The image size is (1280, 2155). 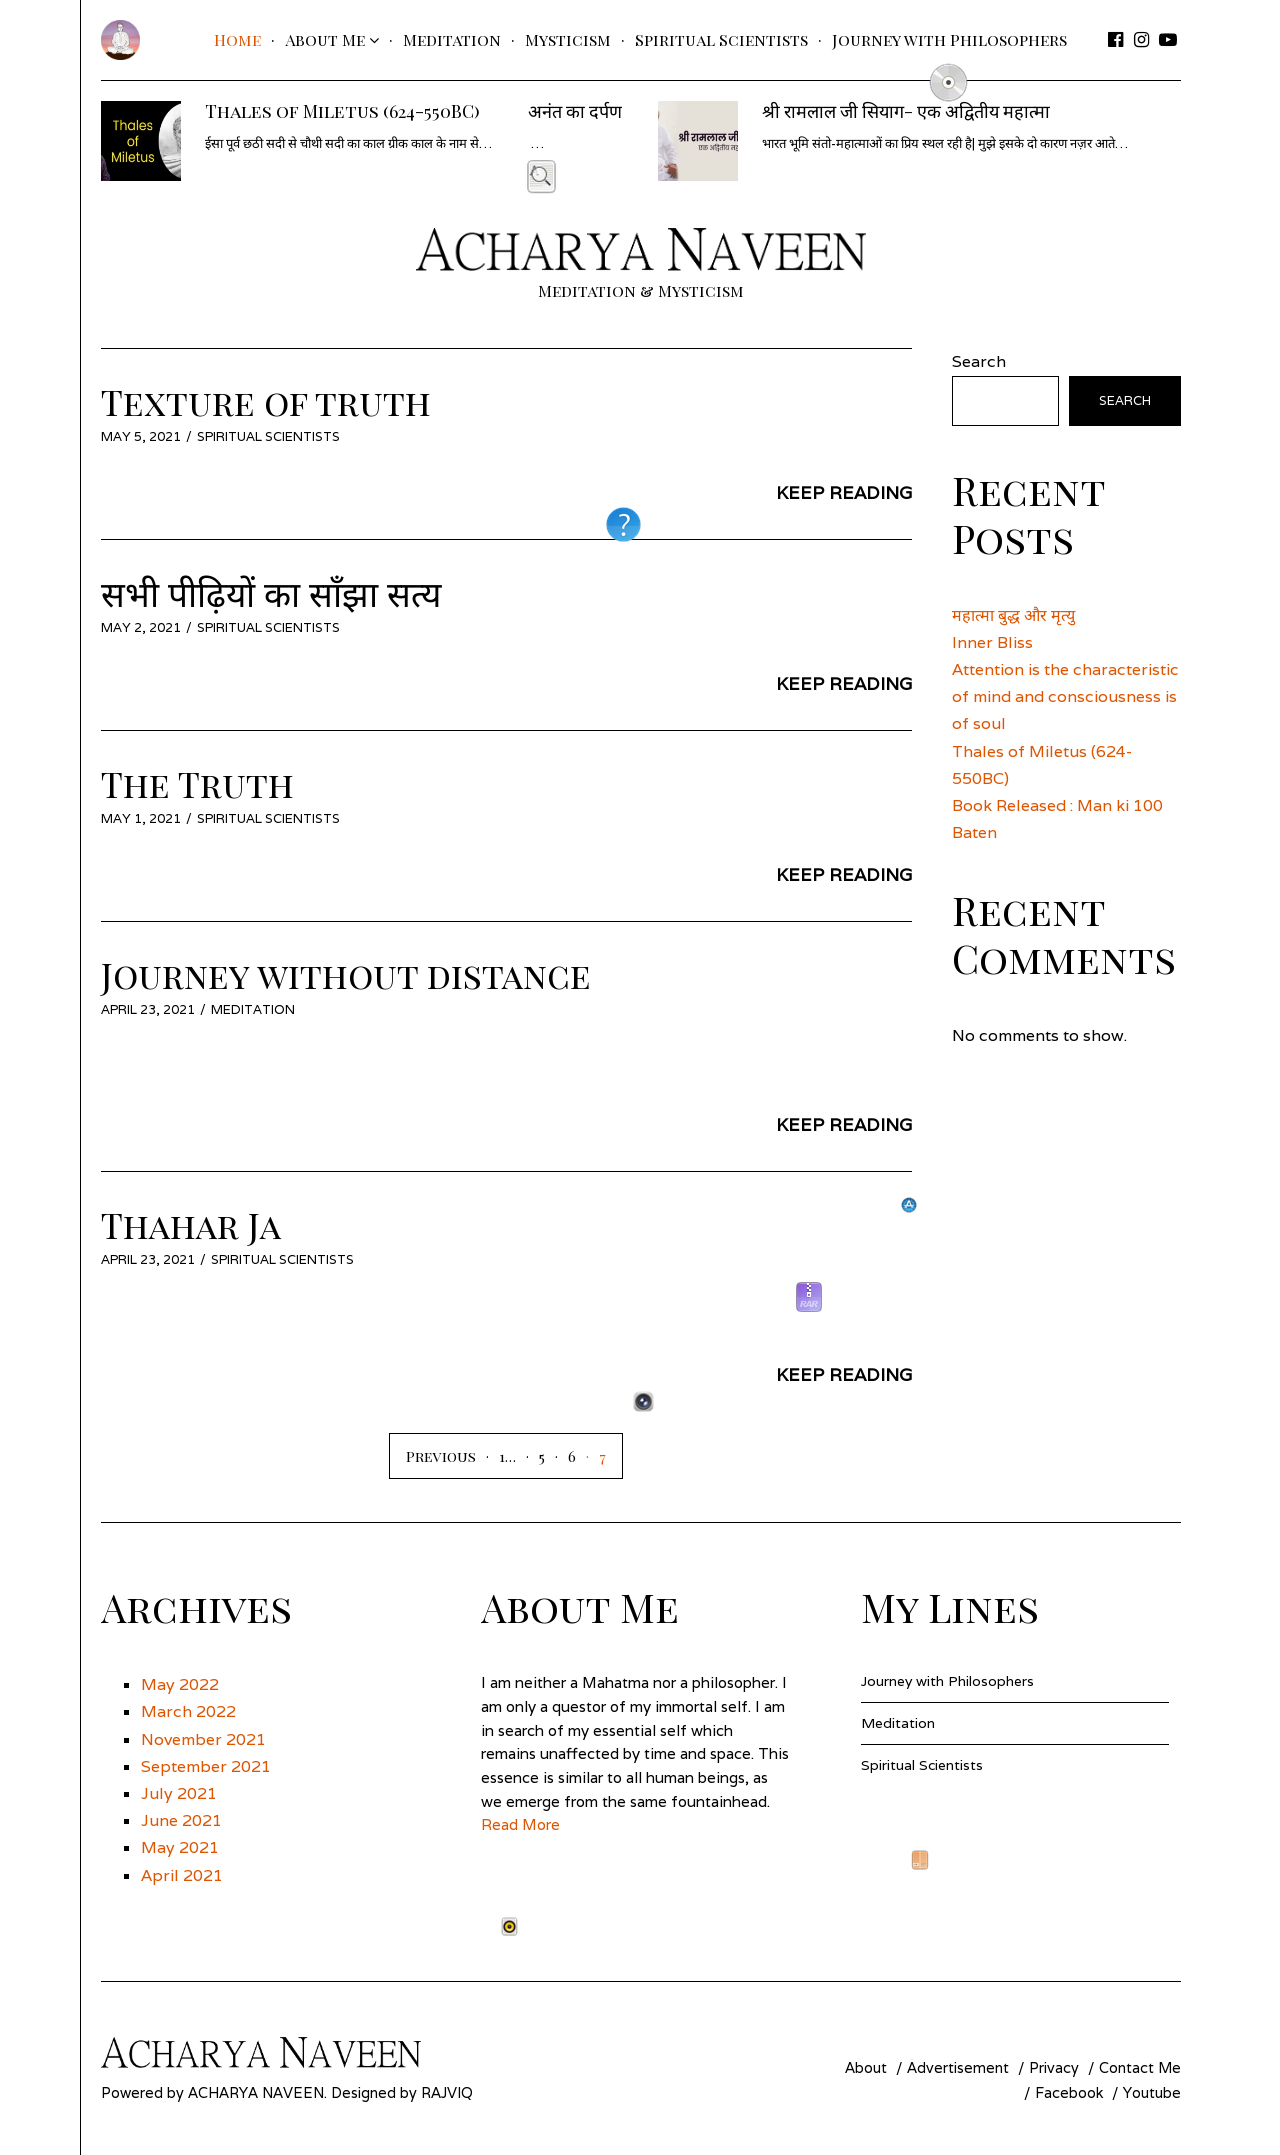 What do you see at coordinates (809, 1297) in the screenshot?
I see `a compressed RAR archive file` at bounding box center [809, 1297].